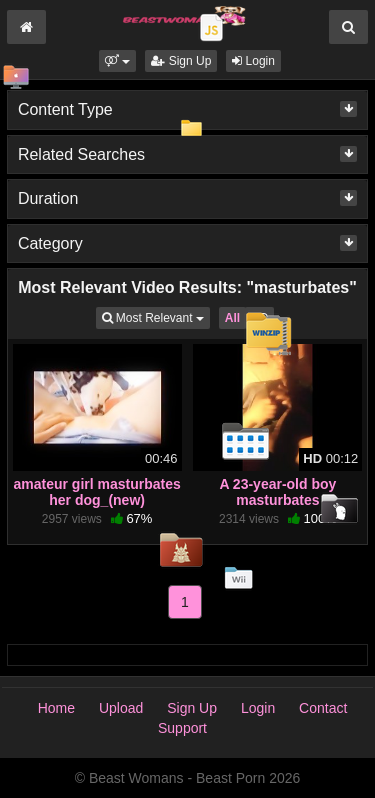 The height and width of the screenshot is (798, 375). What do you see at coordinates (181, 551) in the screenshot?
I see `folder for storing historical Japanese or shogun-themed content` at bounding box center [181, 551].